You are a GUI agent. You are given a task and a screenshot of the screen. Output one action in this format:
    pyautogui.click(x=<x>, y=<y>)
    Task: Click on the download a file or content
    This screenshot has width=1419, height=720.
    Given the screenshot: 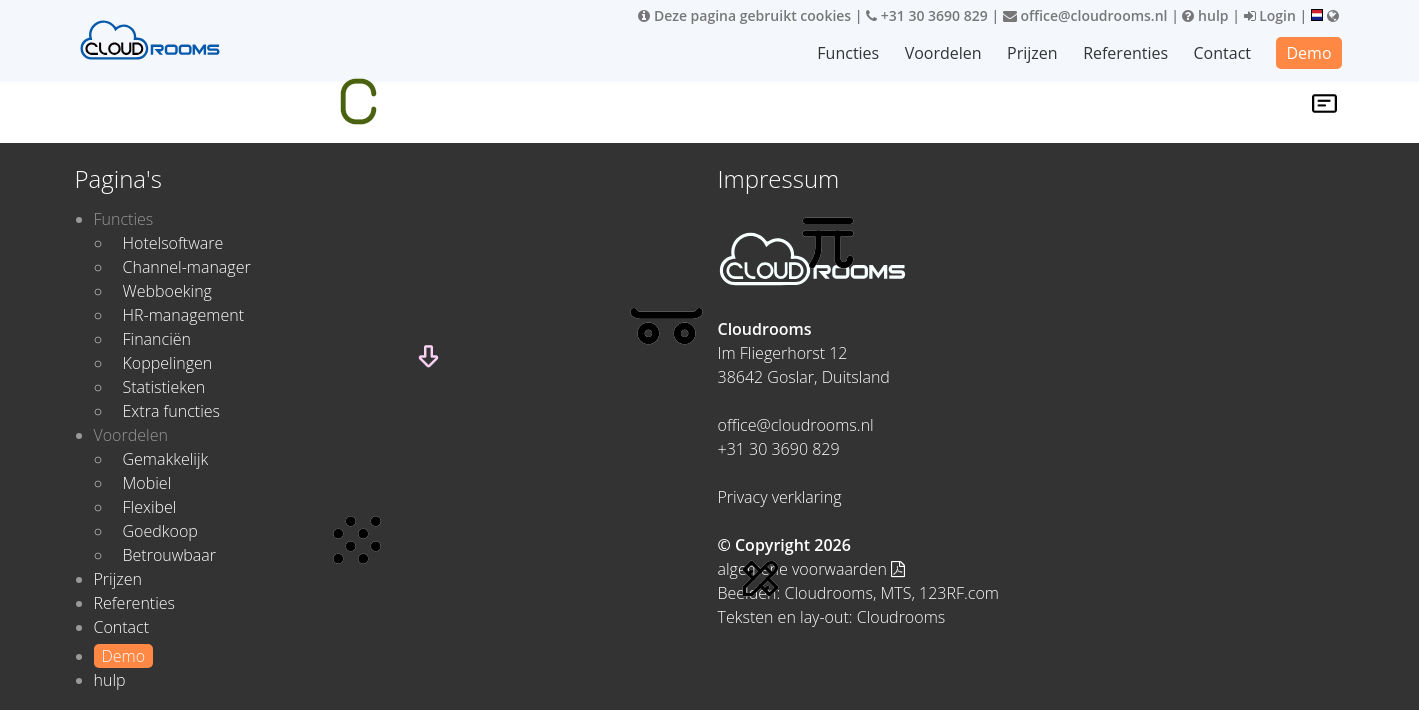 What is the action you would take?
    pyautogui.click(x=428, y=356)
    